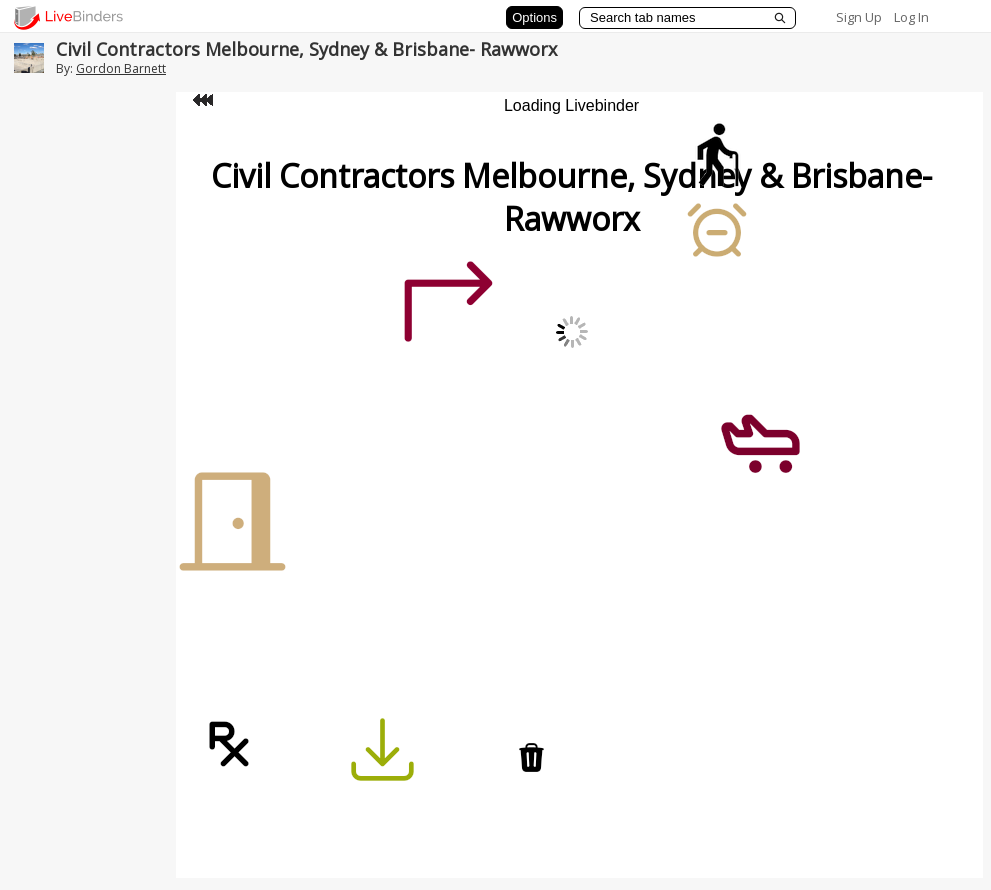  I want to click on delete selected item, so click(531, 757).